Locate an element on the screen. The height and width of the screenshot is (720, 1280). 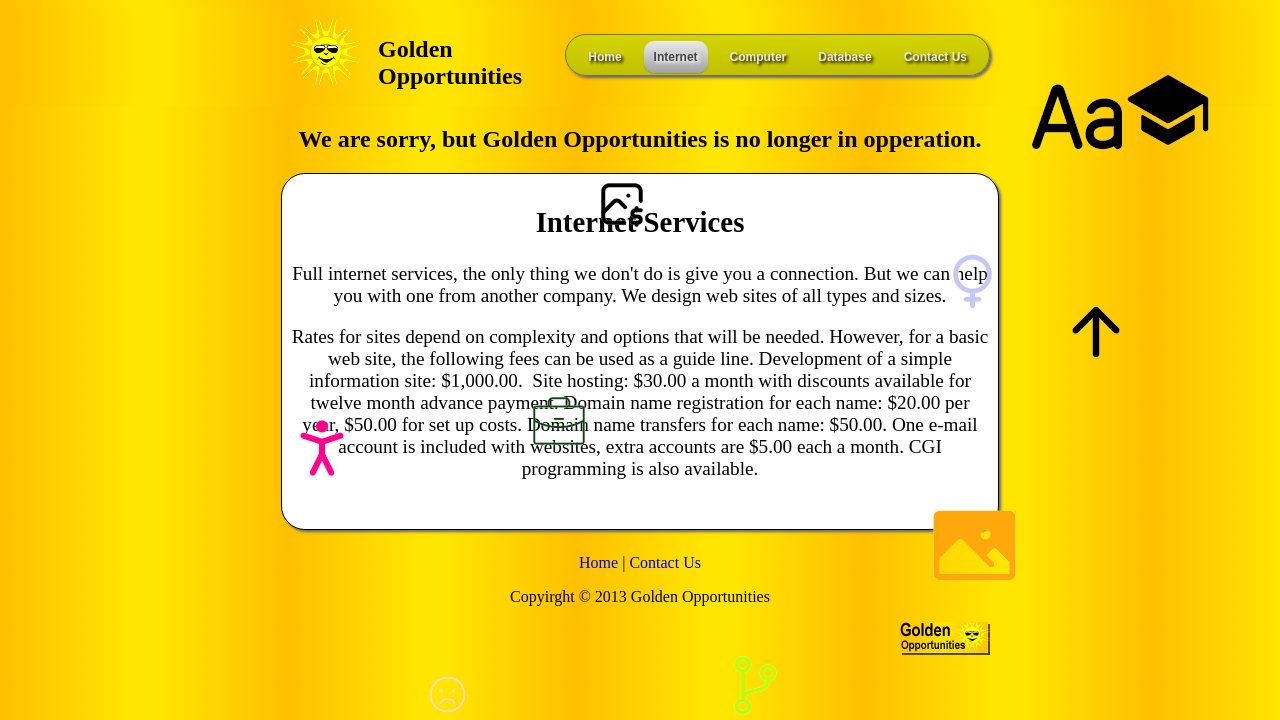
scroll to top of page is located at coordinates (1096, 332).